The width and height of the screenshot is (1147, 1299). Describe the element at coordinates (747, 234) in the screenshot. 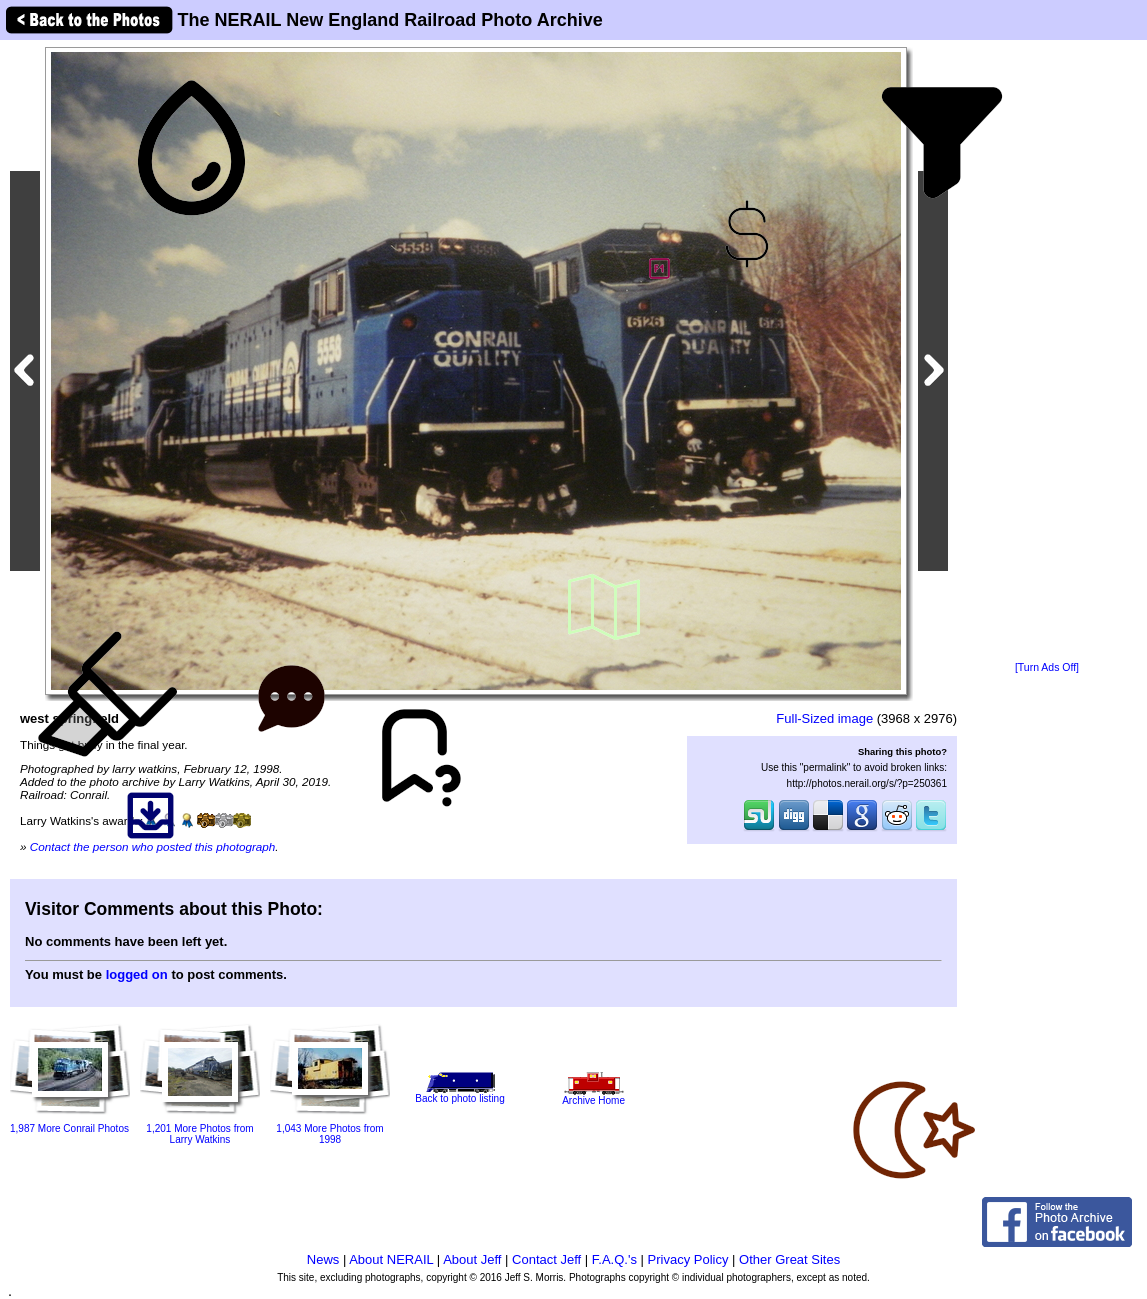

I see `view account balance or financial information` at that location.